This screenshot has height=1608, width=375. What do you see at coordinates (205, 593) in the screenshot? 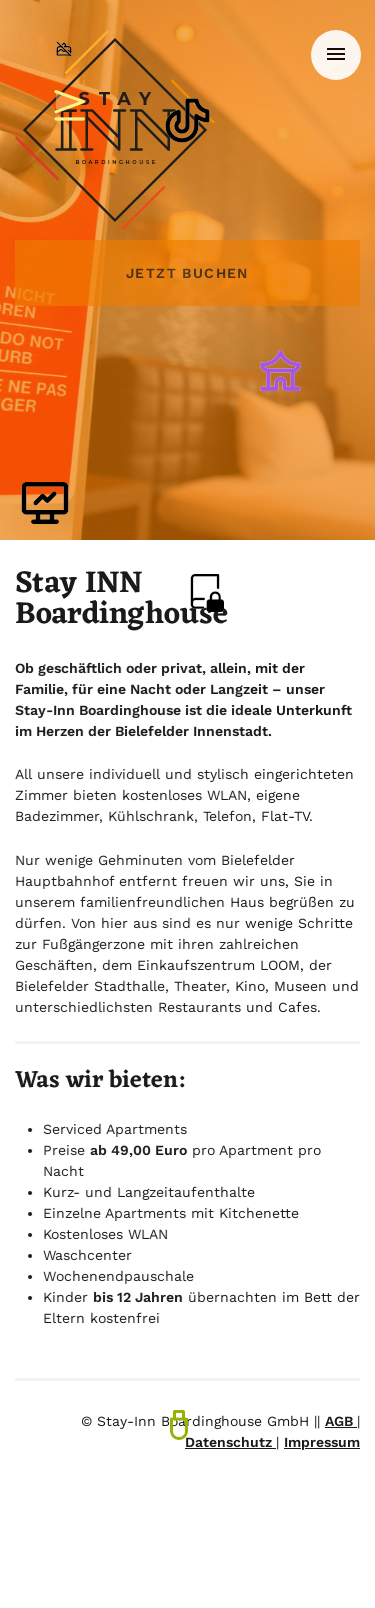
I see `indicates a private or locked repository` at bounding box center [205, 593].